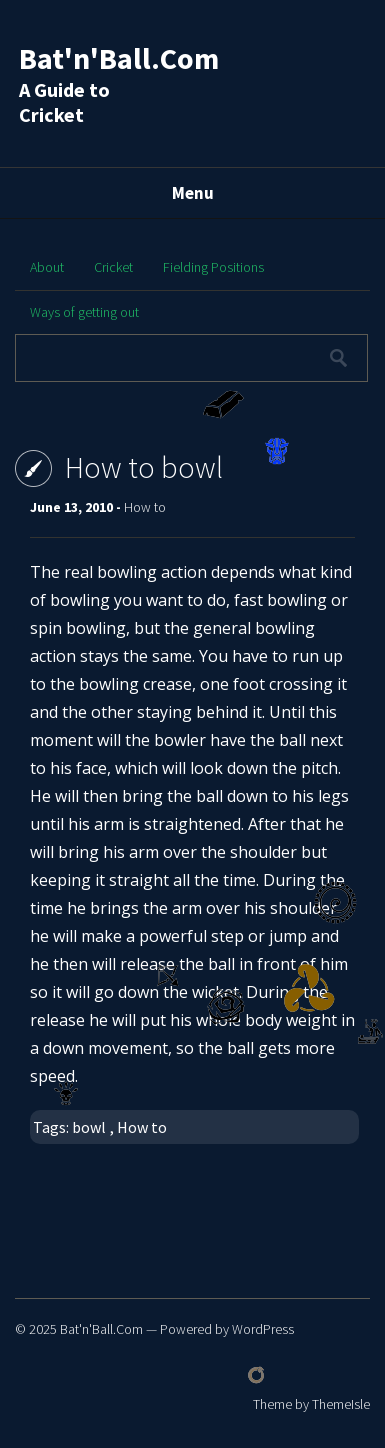 This screenshot has width=385, height=1448. Describe the element at coordinates (256, 1375) in the screenshot. I see `indicates infinite loop or cyclical process` at that location.